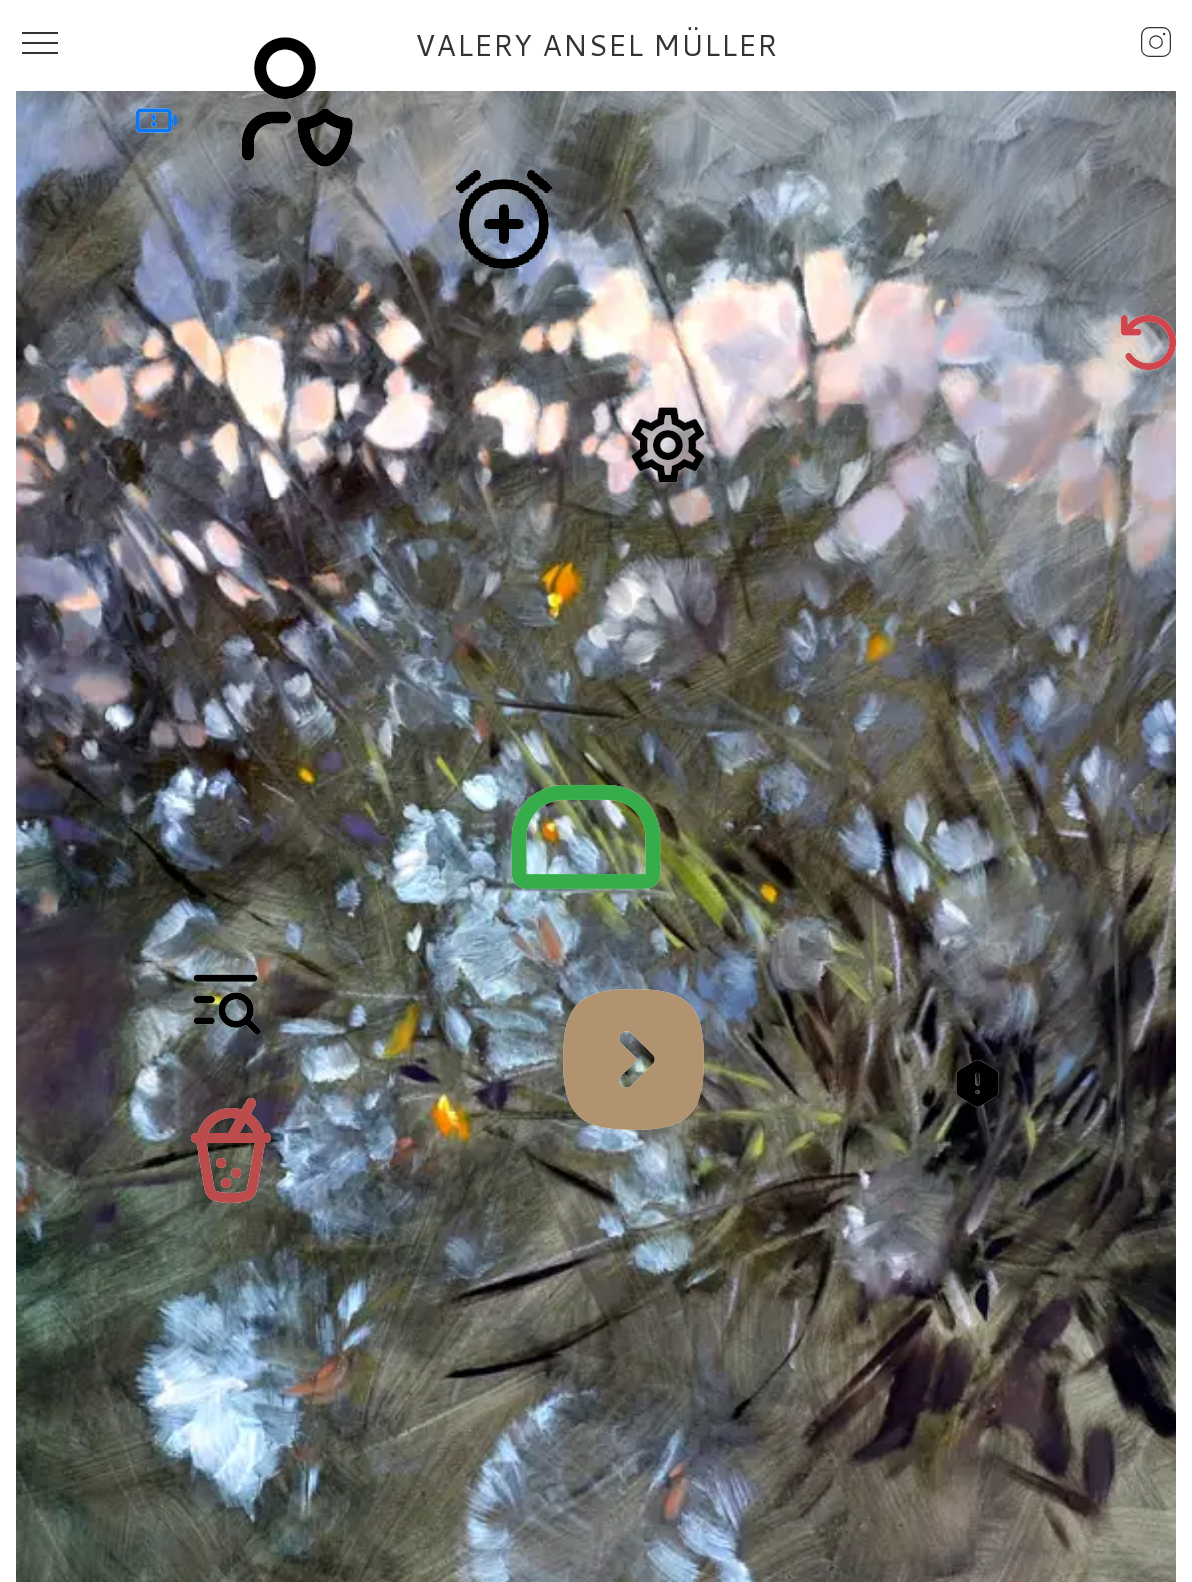 This screenshot has height=1582, width=1192. What do you see at coordinates (977, 1083) in the screenshot?
I see `indicates a warning or alert status` at bounding box center [977, 1083].